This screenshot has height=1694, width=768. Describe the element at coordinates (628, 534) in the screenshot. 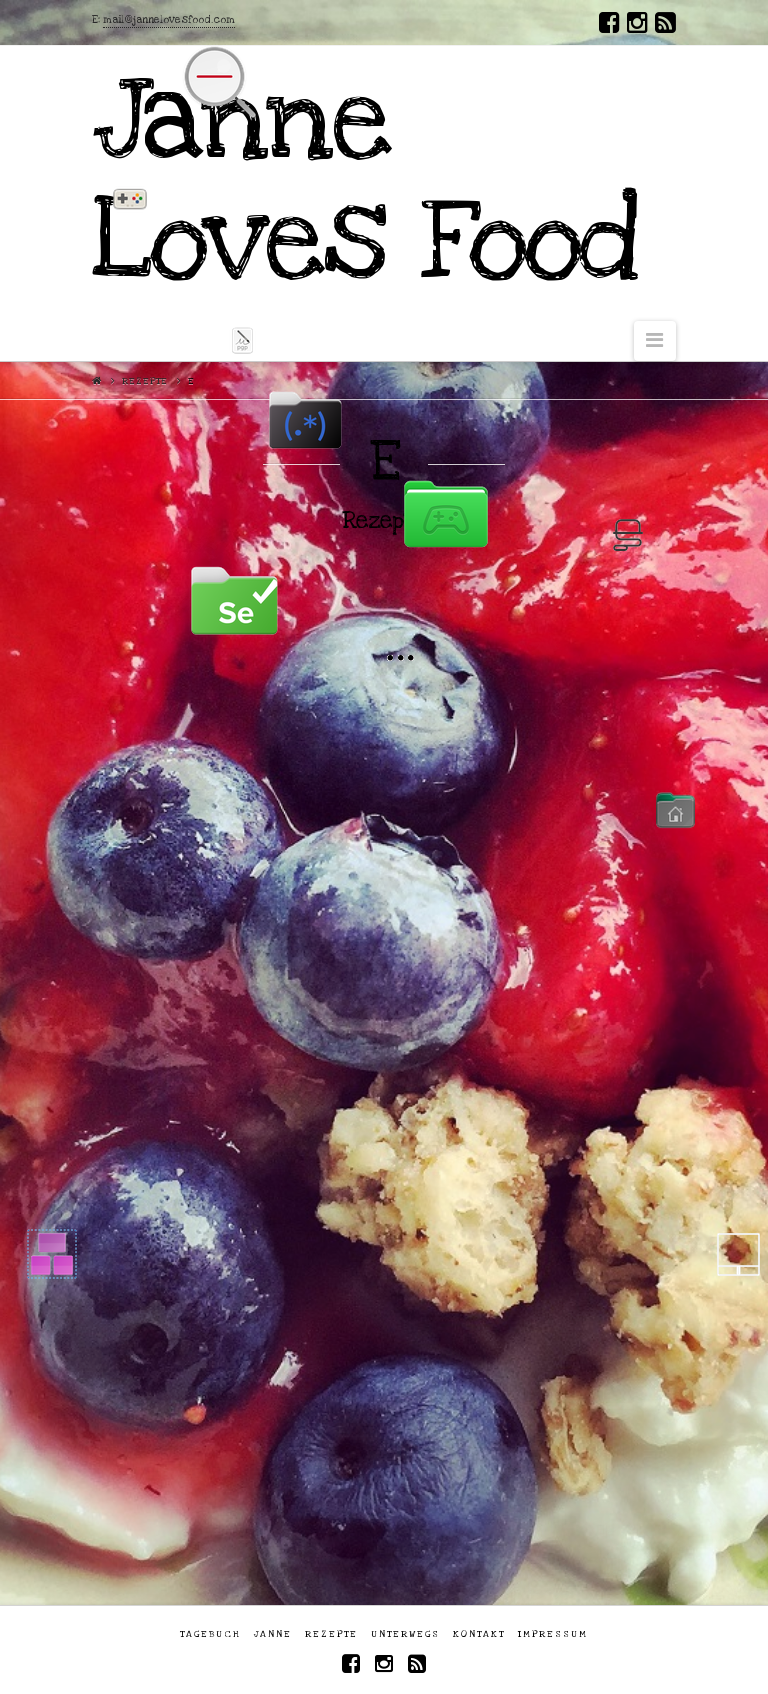

I see `connect to a USB dock or hub` at that location.